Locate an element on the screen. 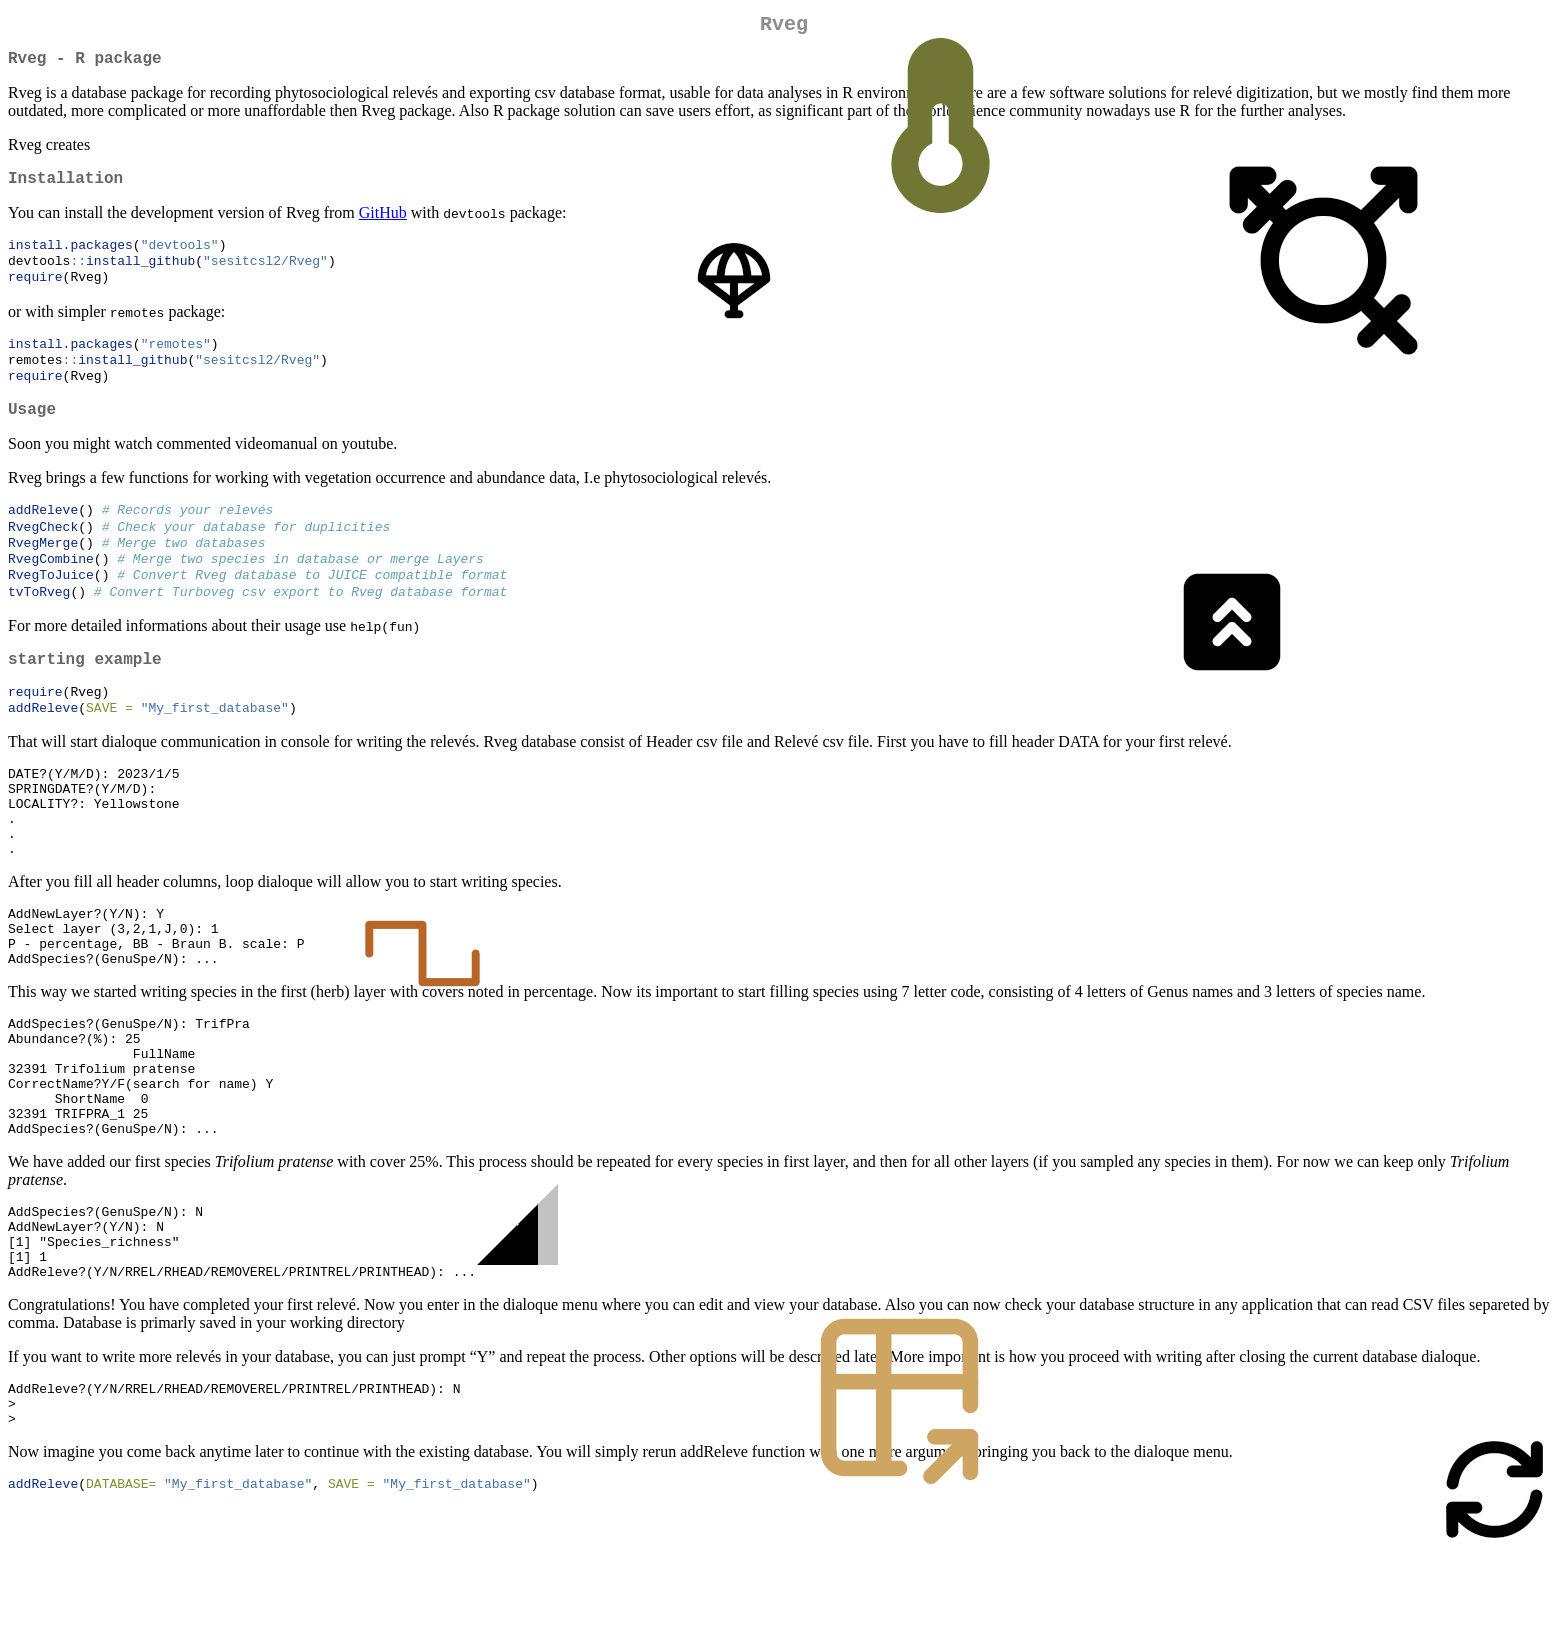 This screenshot has height=1634, width=1568. indicates moderate or medium temperature is located at coordinates (940, 125).